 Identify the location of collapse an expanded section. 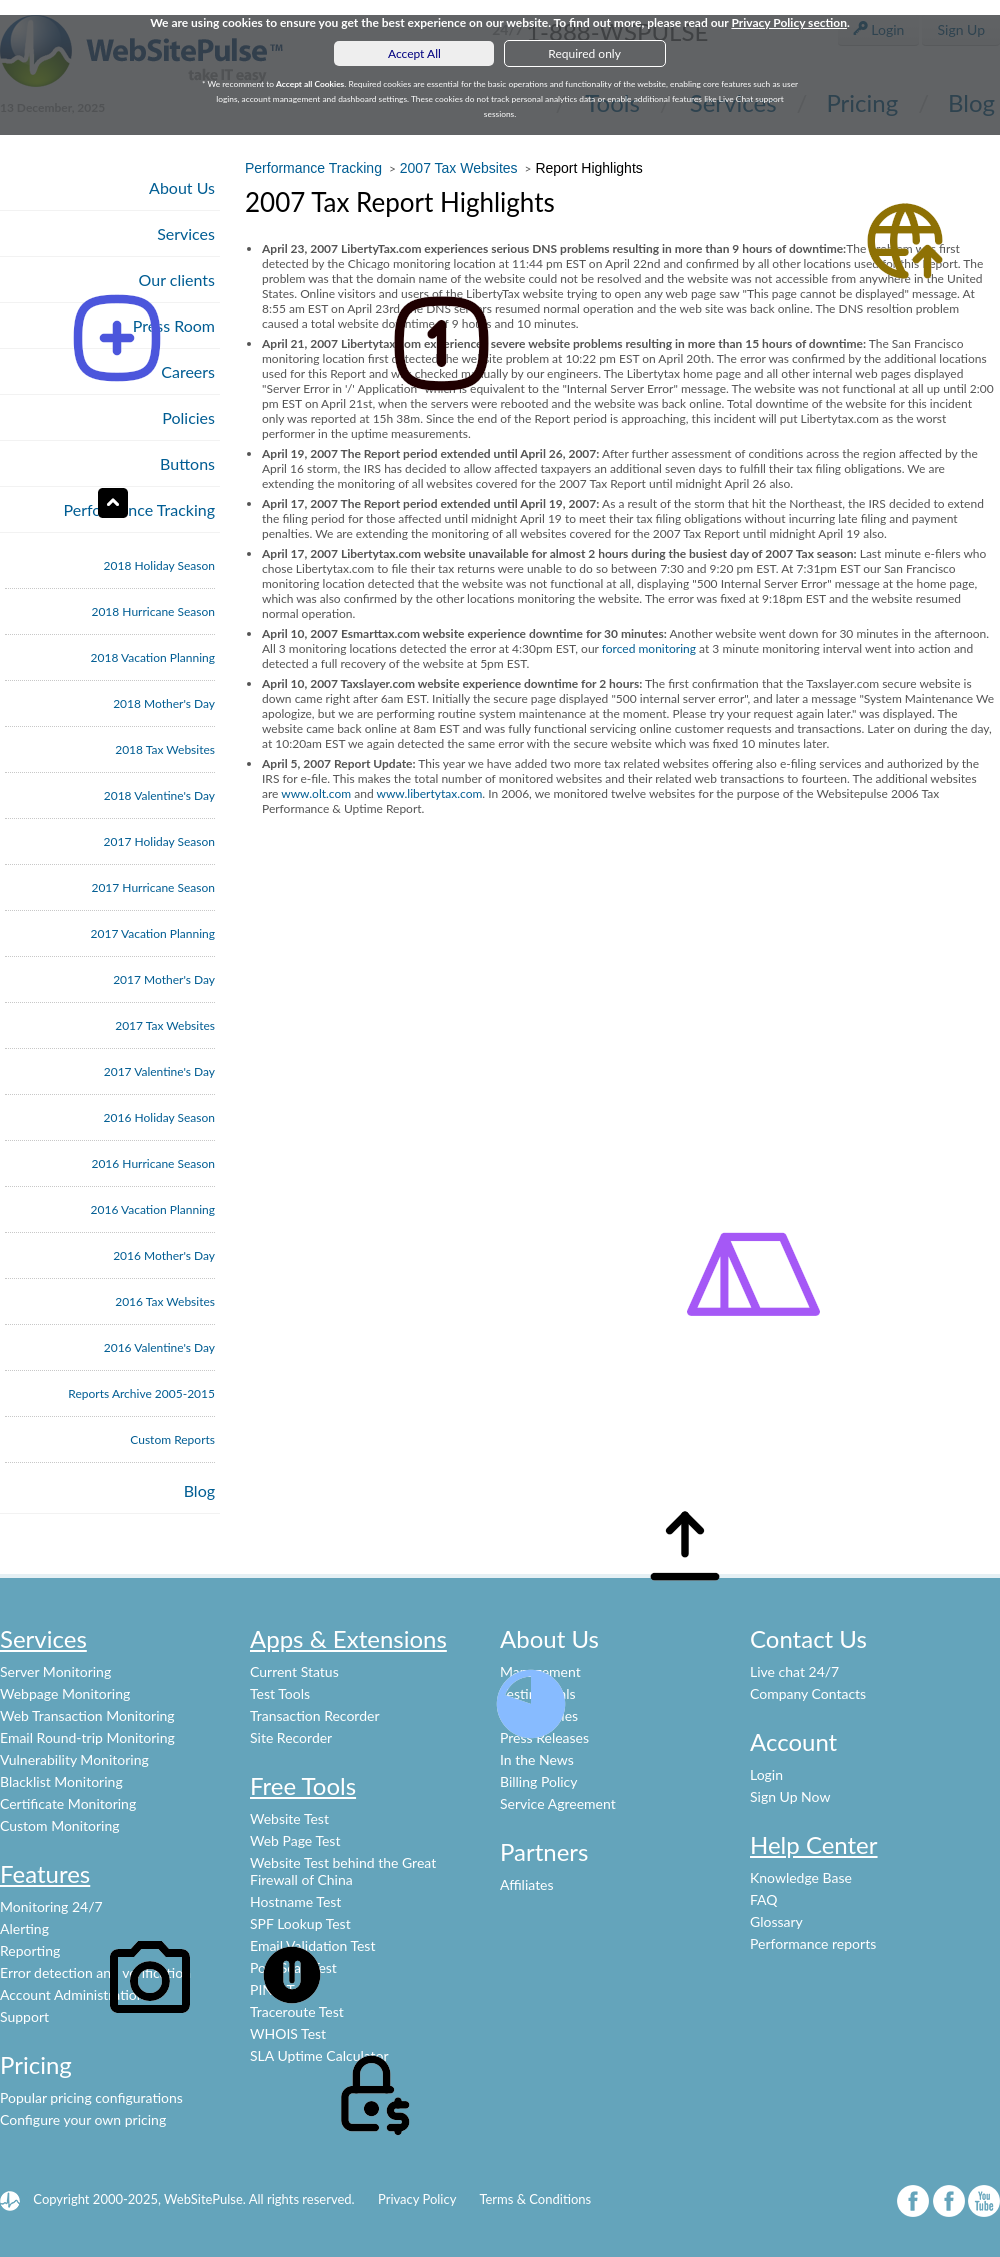
(113, 503).